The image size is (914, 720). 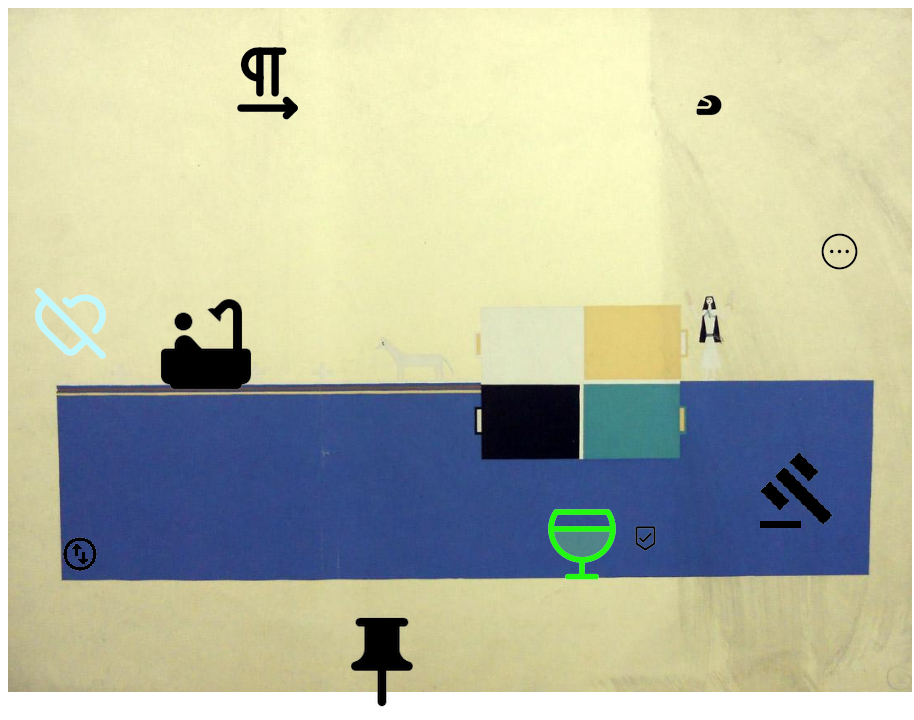 I want to click on open more options menu, so click(x=839, y=251).